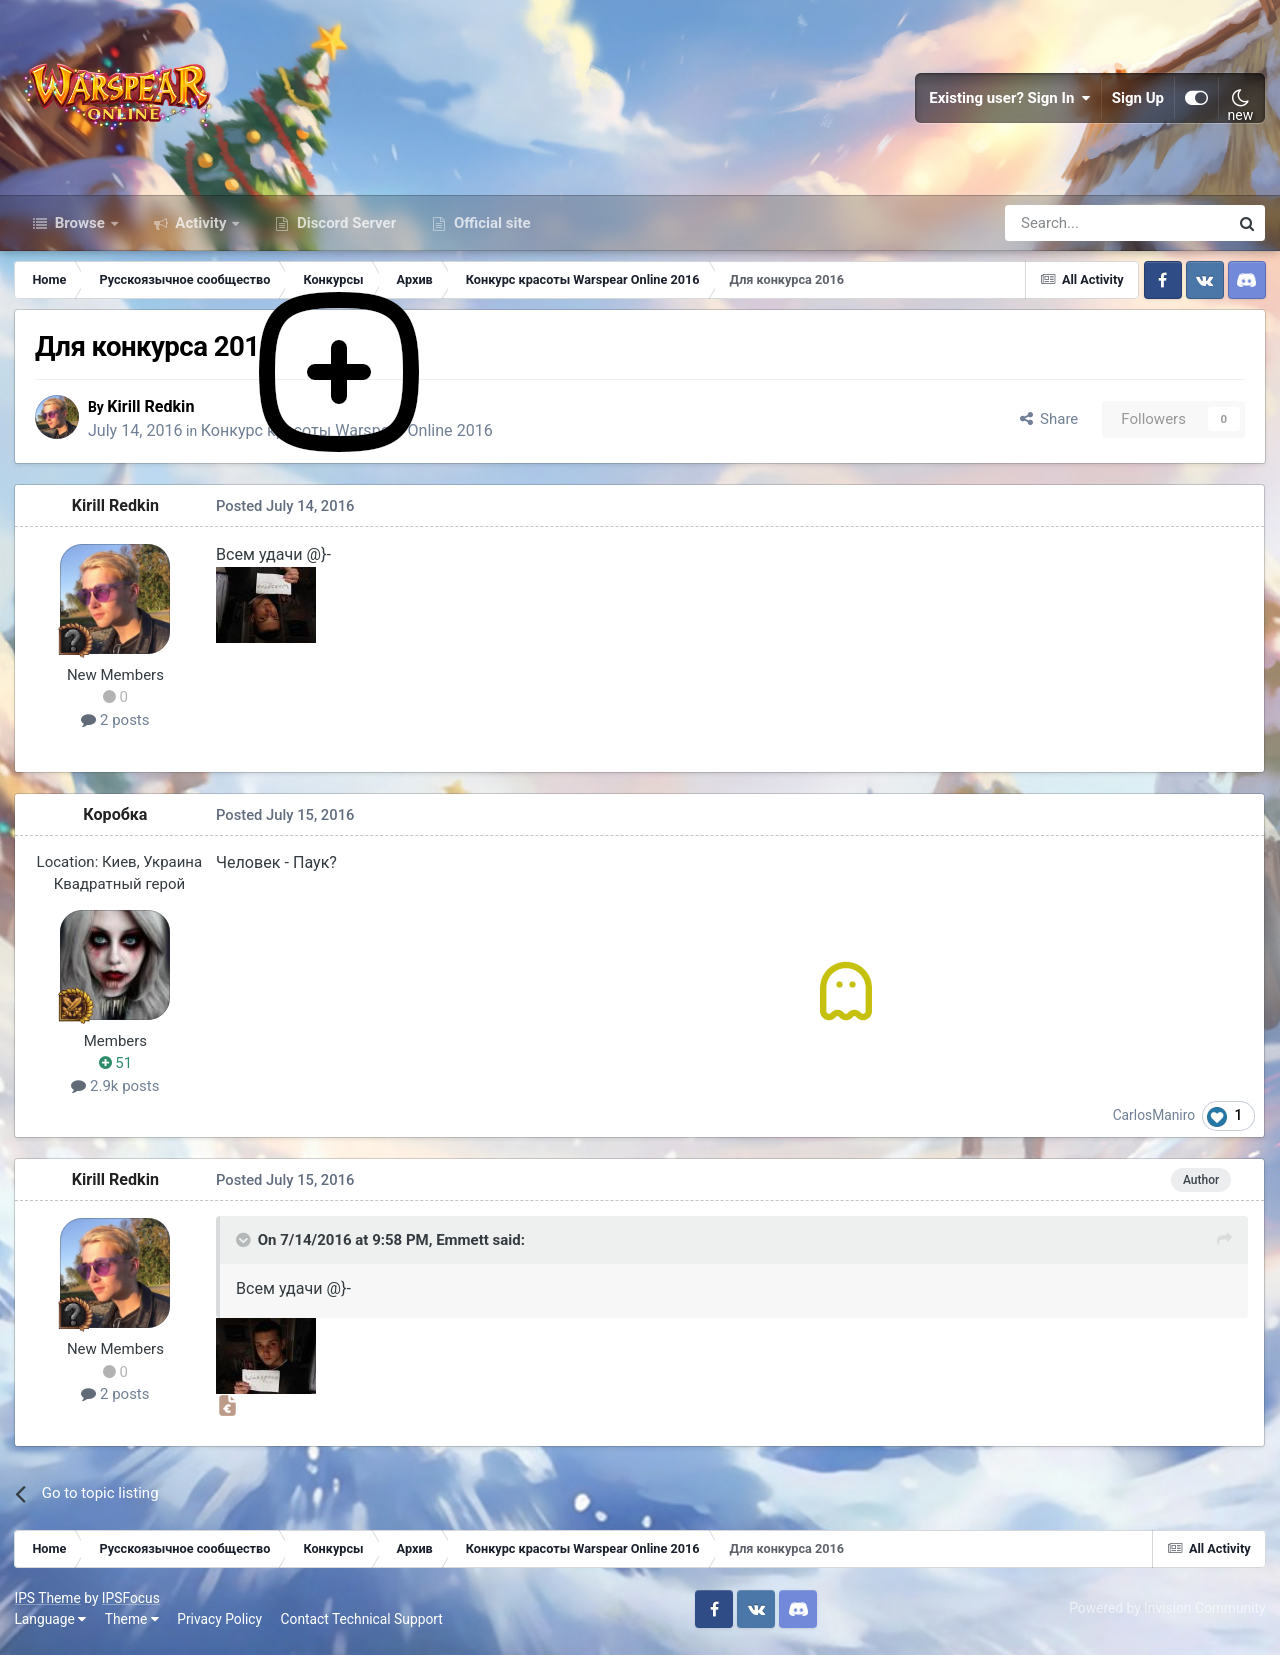 The height and width of the screenshot is (1655, 1280). Describe the element at coordinates (227, 1405) in the screenshot. I see `view euro currency document` at that location.